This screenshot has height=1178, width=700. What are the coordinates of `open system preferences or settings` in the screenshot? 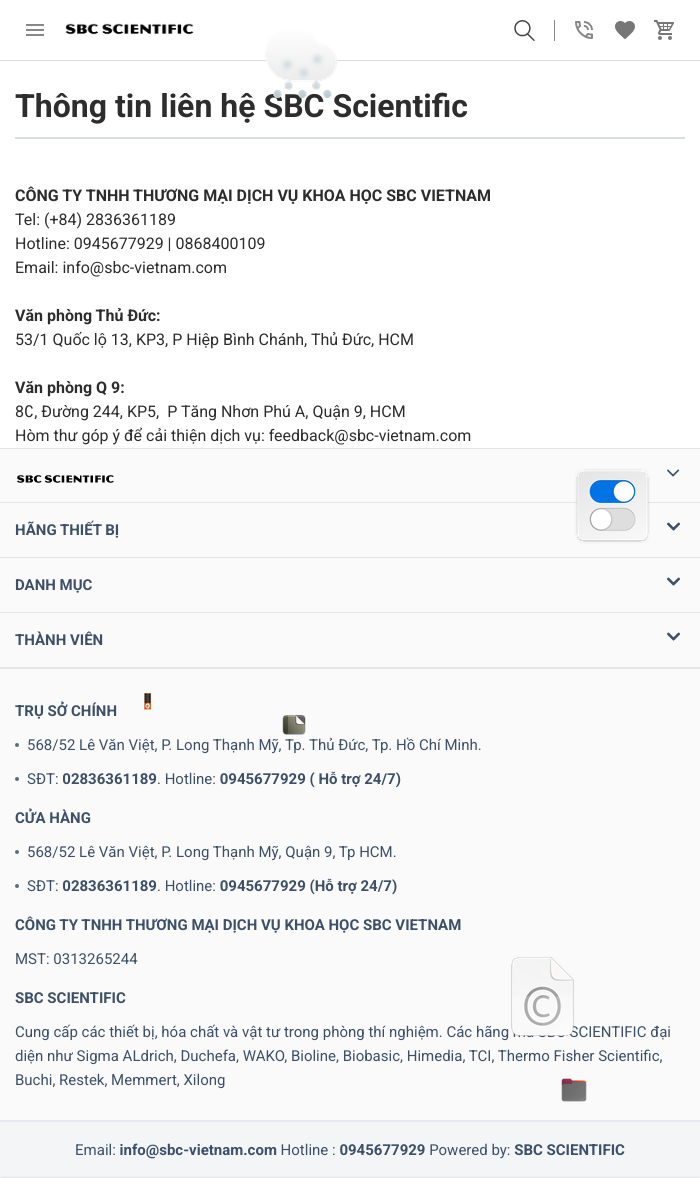 It's located at (612, 505).